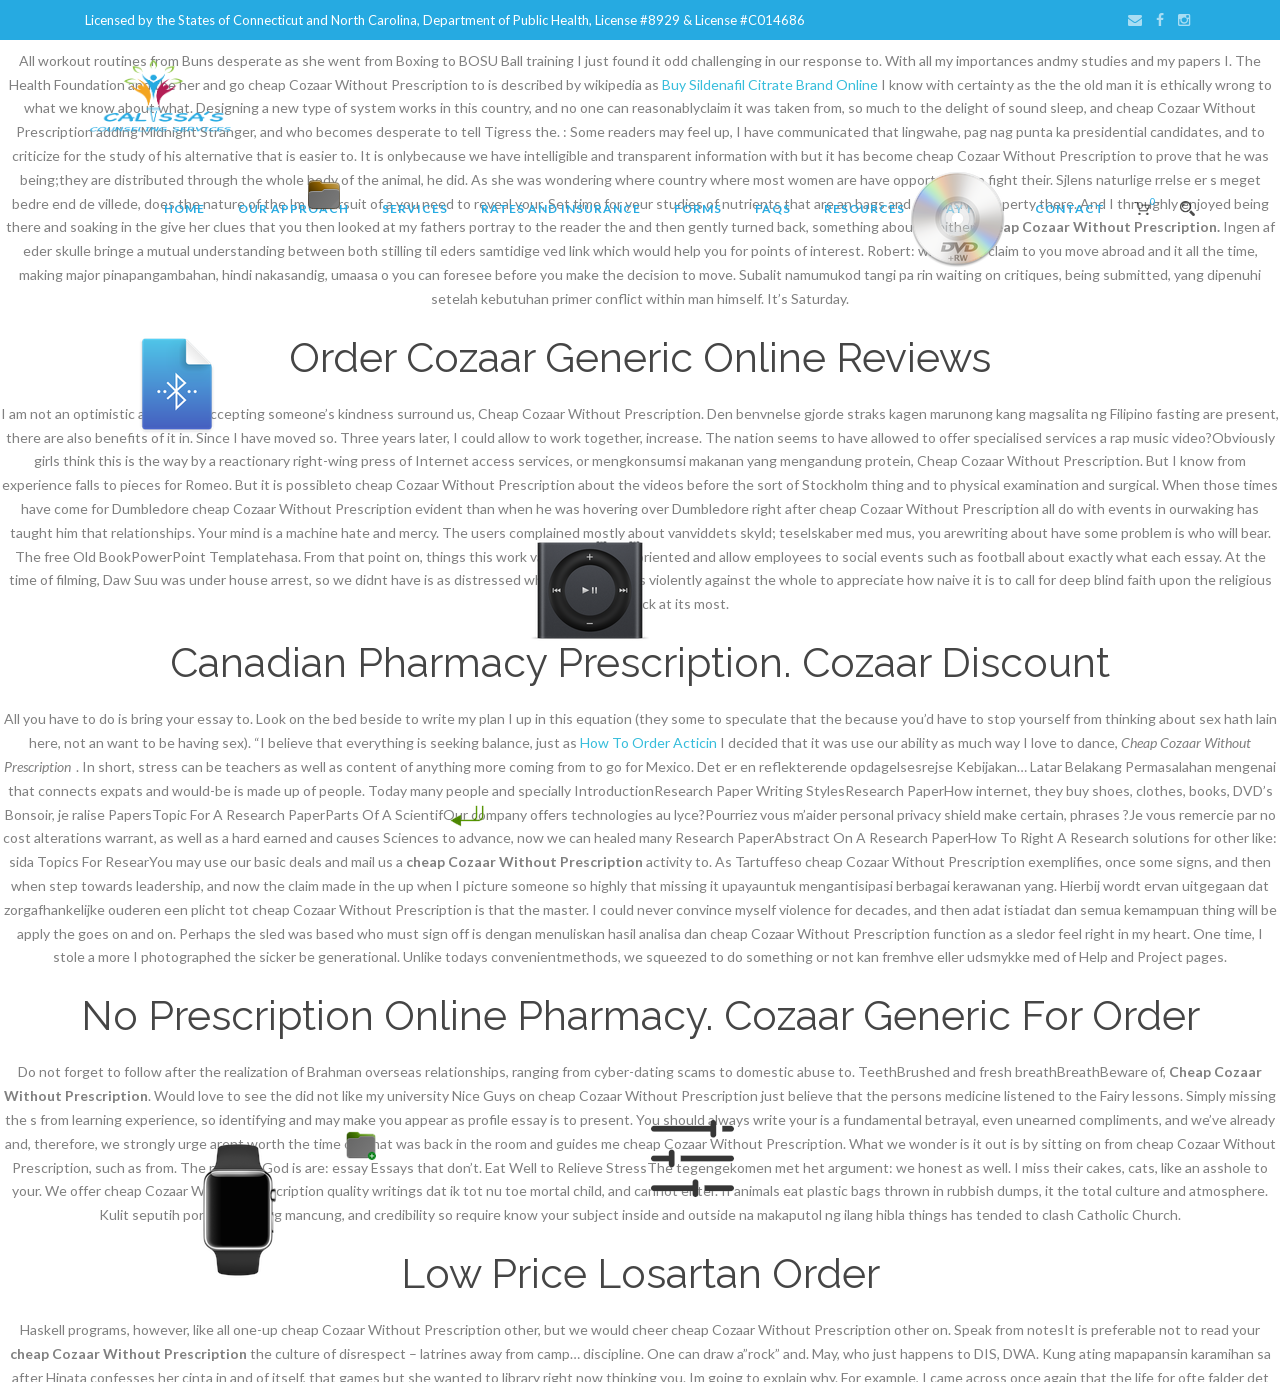 Image resolution: width=1280 pixels, height=1382 pixels. Describe the element at coordinates (692, 1155) in the screenshot. I see `adjust audio equalizer settings` at that location.